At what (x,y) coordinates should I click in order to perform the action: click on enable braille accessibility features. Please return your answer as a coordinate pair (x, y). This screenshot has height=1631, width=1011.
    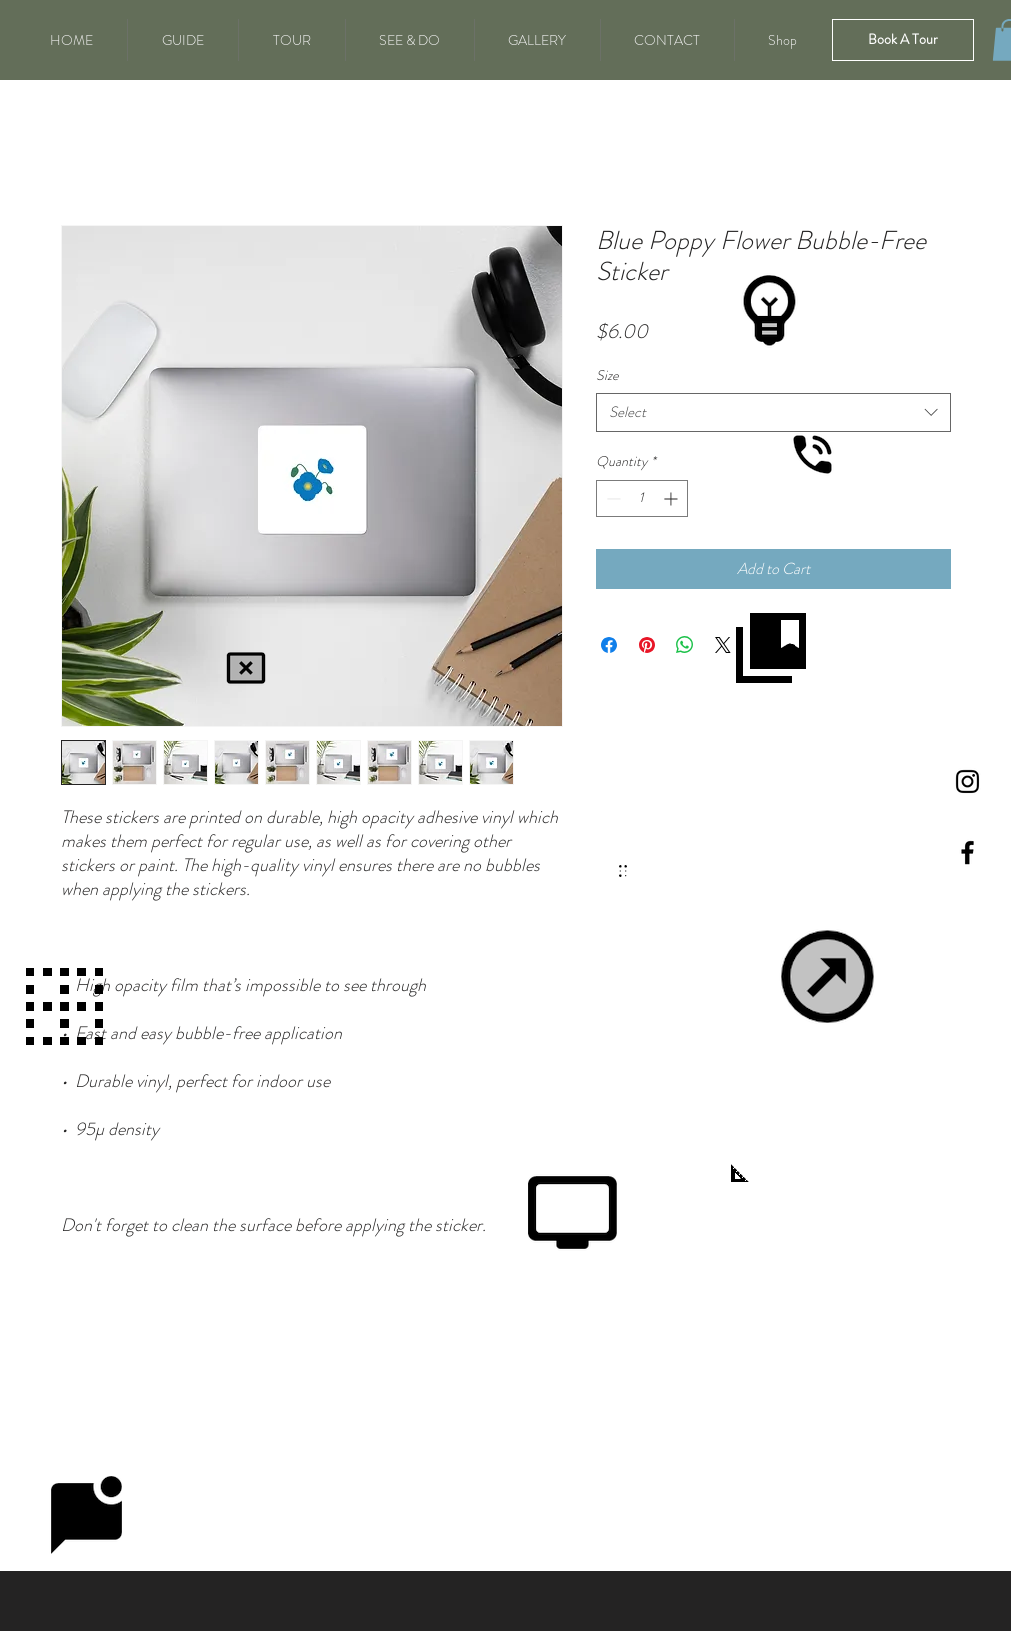
    Looking at the image, I should click on (623, 871).